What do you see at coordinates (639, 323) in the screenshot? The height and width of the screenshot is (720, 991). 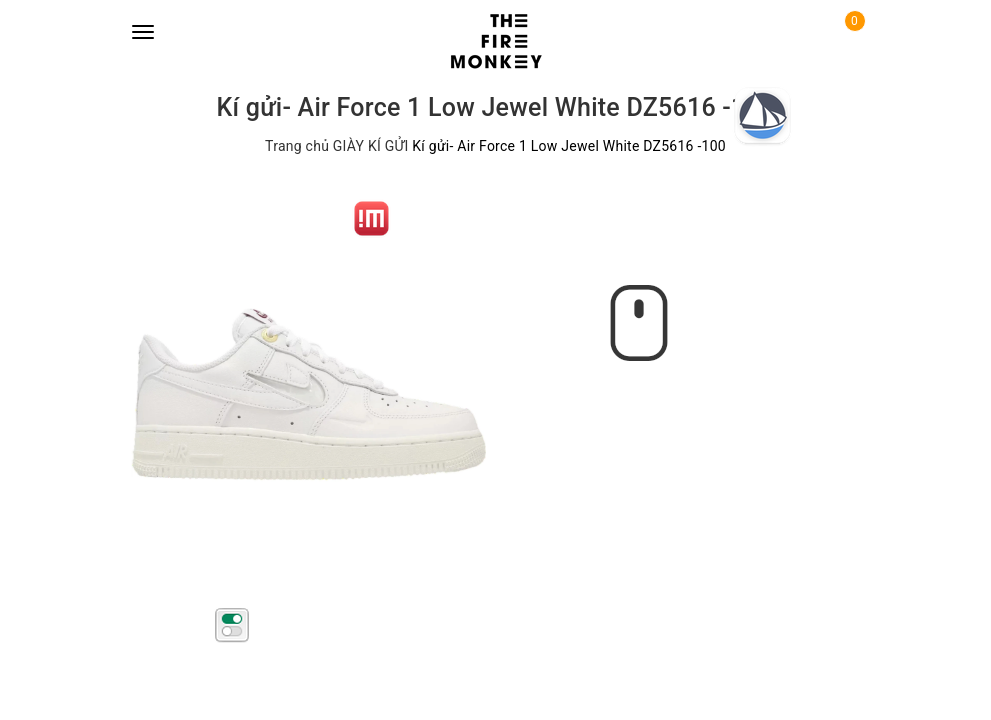 I see `access mouse settings` at bounding box center [639, 323].